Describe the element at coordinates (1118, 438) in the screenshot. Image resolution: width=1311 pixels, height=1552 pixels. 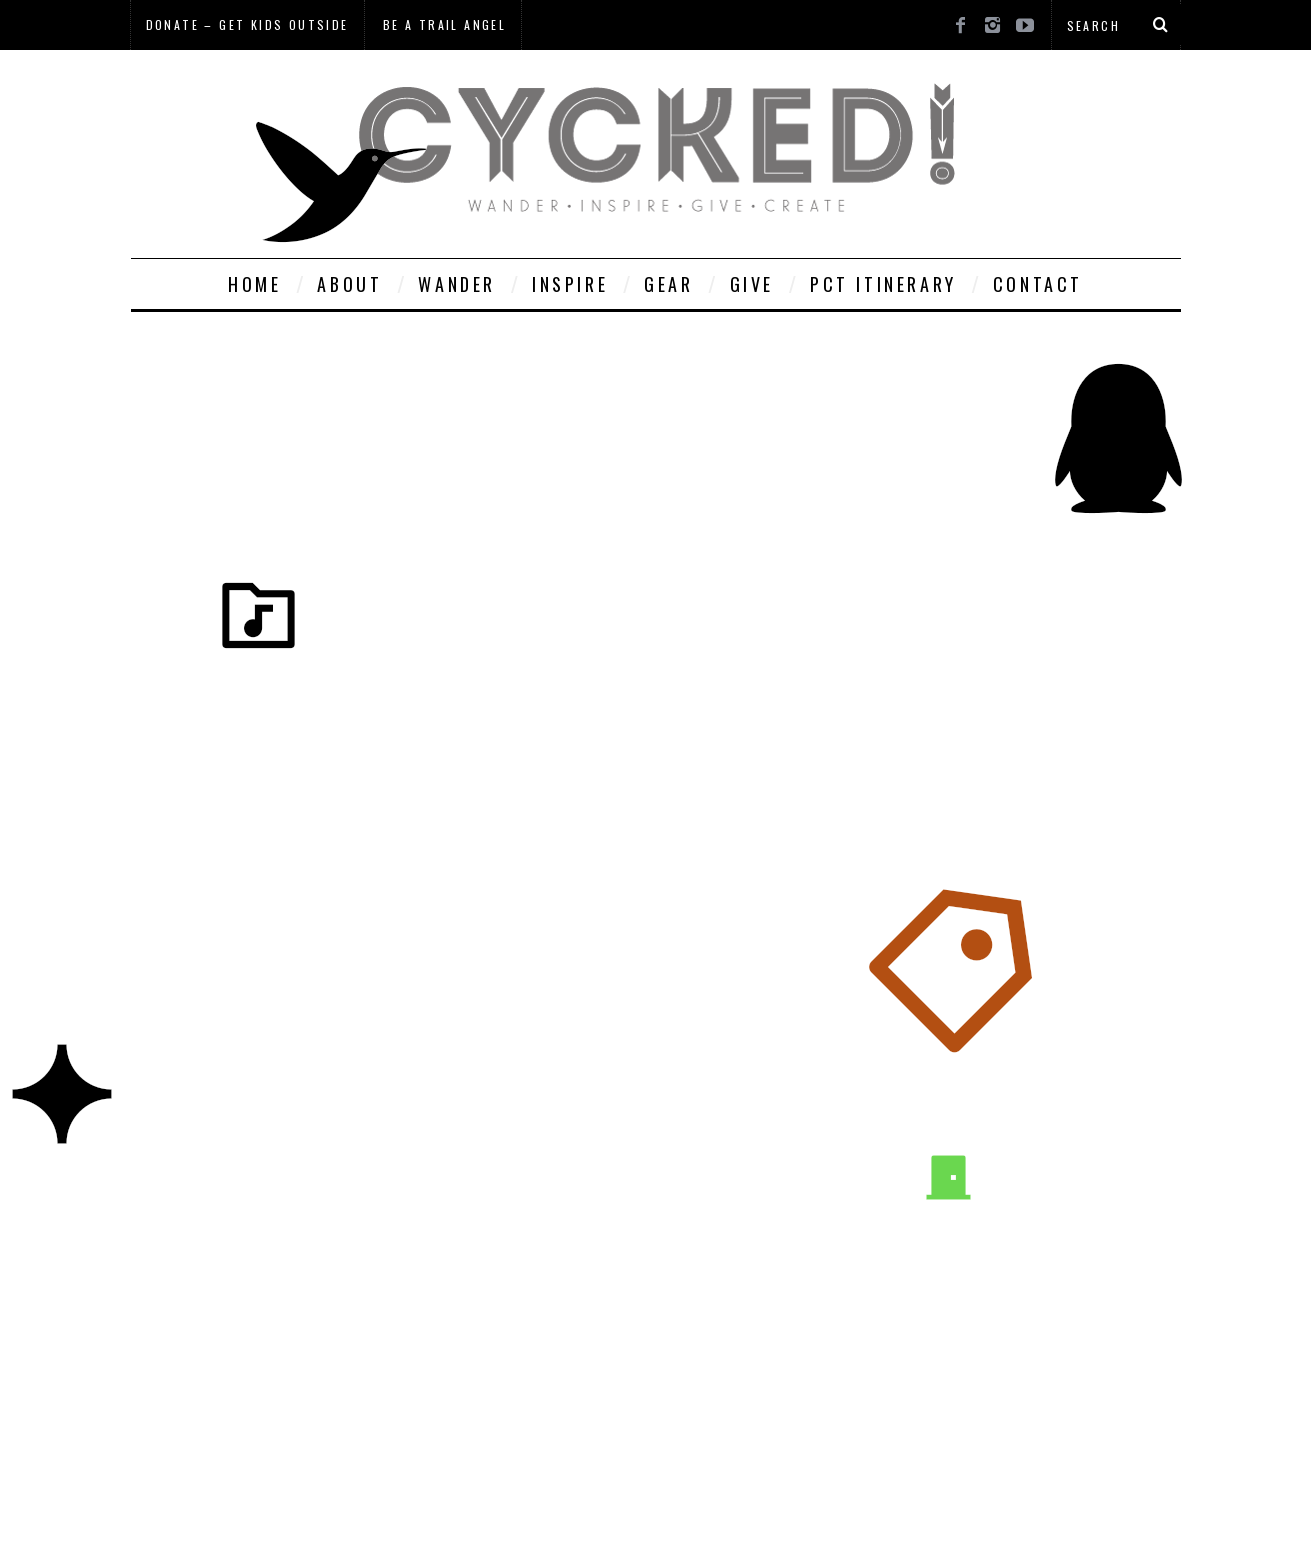
I see `open QQ messenger app` at that location.